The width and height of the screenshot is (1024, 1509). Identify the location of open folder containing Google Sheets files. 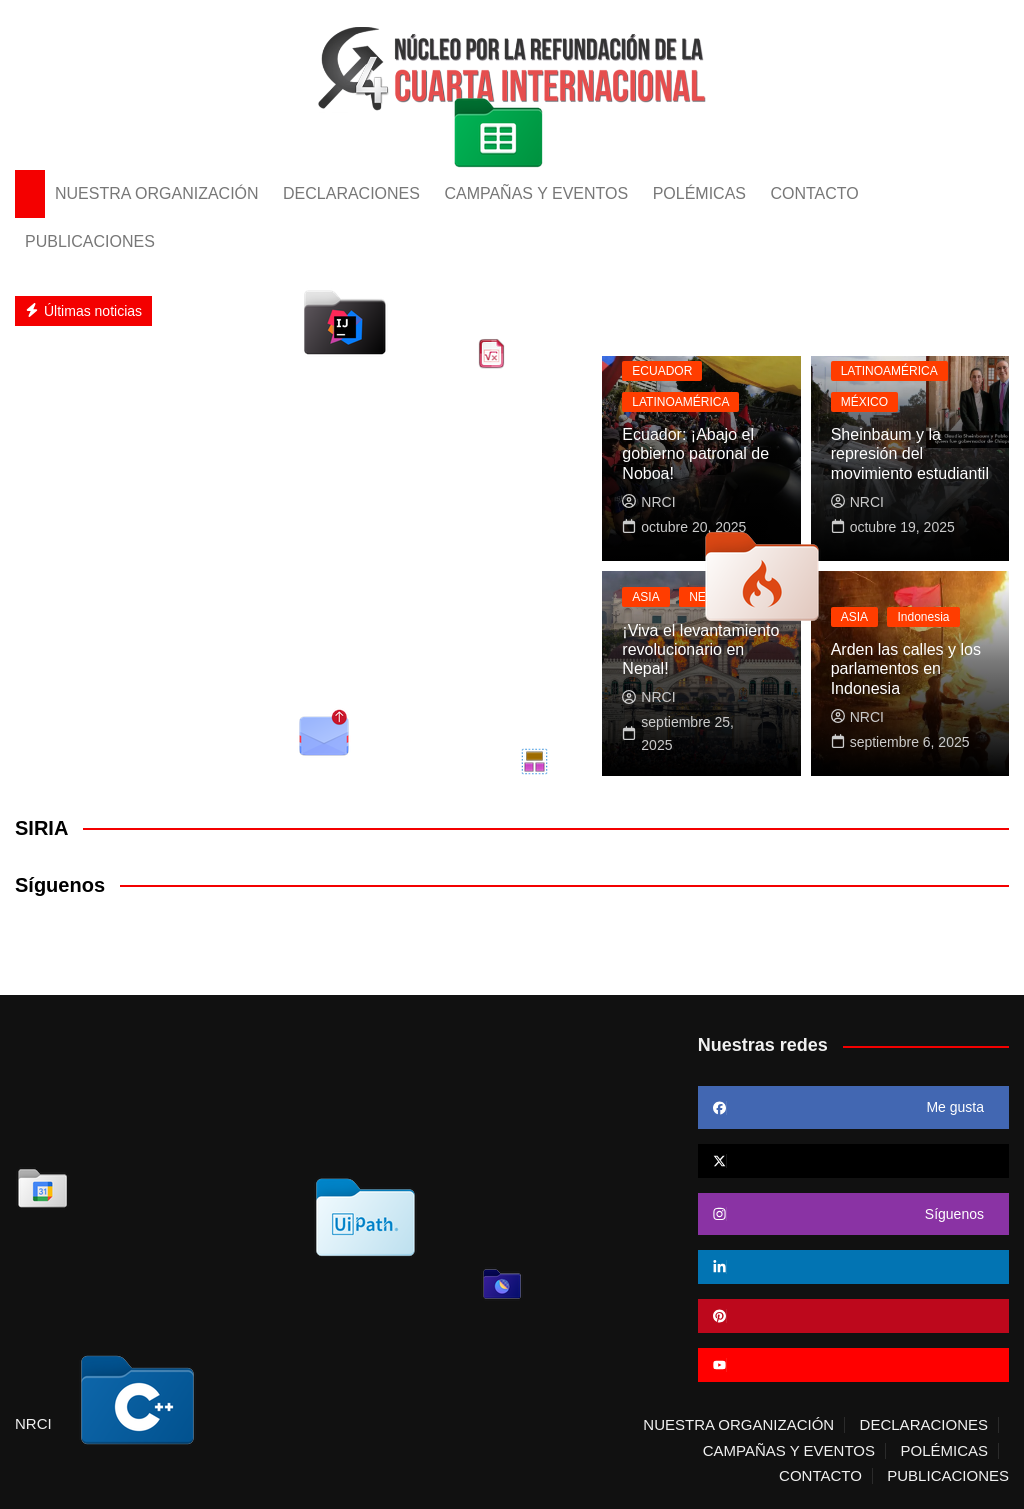
(498, 135).